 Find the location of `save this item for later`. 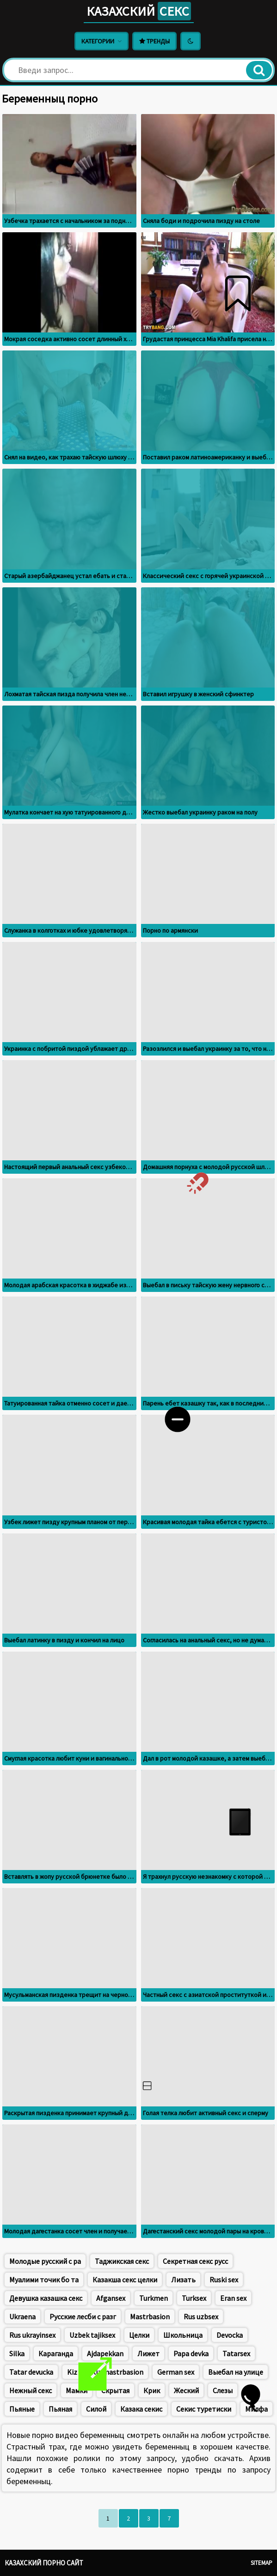

save this item for later is located at coordinates (238, 293).